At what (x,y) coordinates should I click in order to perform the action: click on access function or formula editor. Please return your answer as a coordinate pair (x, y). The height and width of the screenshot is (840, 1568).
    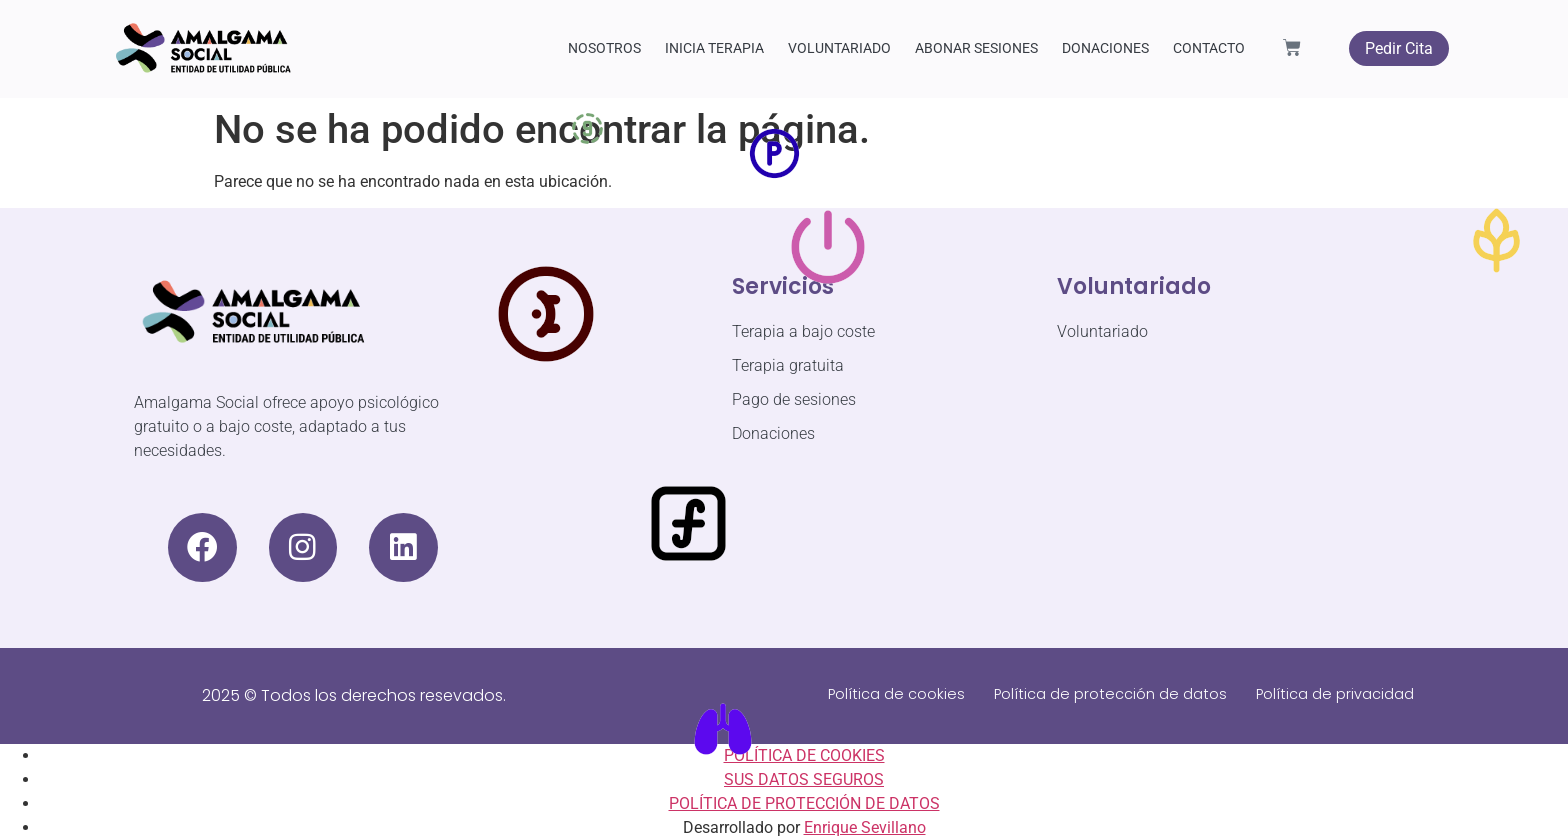
    Looking at the image, I should click on (688, 523).